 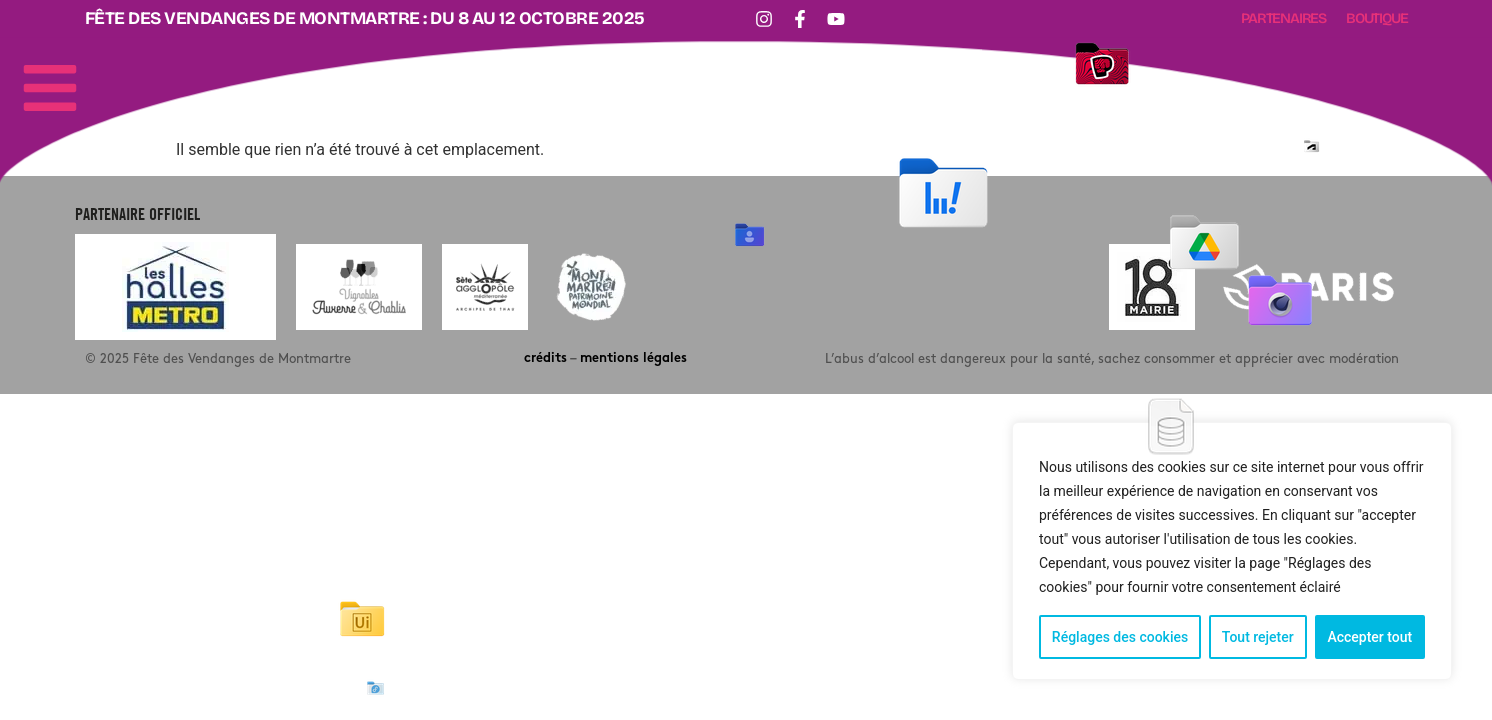 What do you see at coordinates (1171, 426) in the screenshot?
I see `open a SQL database file` at bounding box center [1171, 426].